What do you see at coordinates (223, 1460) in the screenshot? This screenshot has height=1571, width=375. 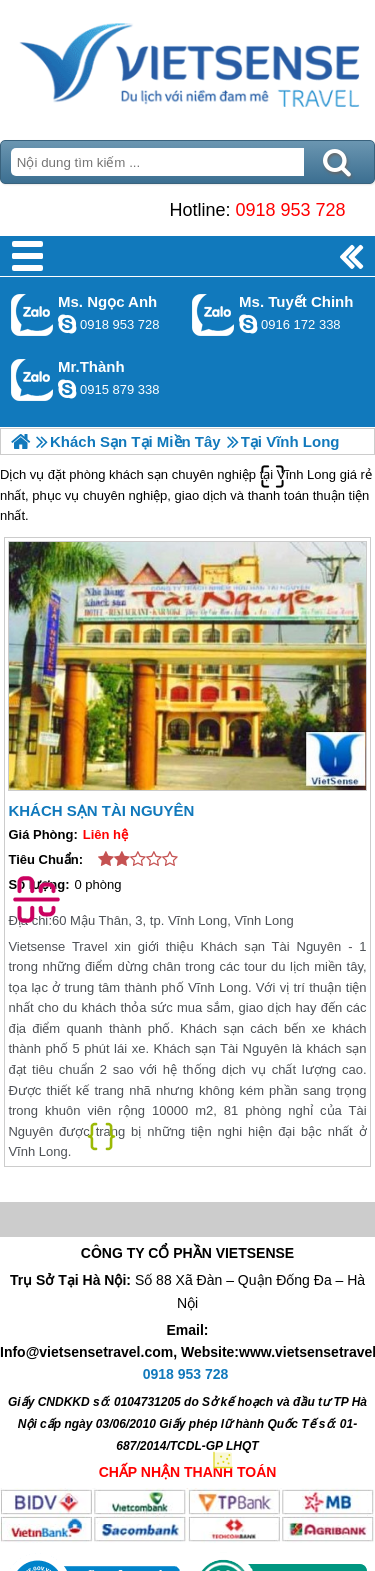 I see `view scatter plot data visualization` at bounding box center [223, 1460].